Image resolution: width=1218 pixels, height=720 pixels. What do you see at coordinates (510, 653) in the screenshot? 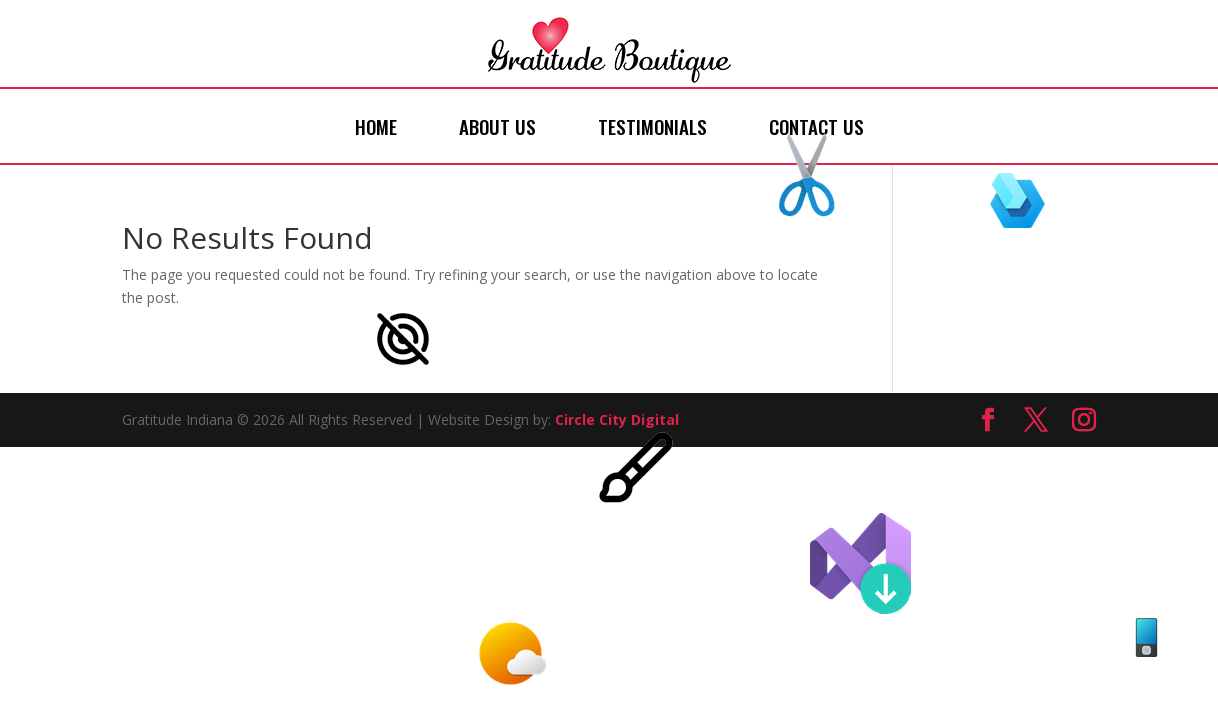
I see `open the weather app` at bounding box center [510, 653].